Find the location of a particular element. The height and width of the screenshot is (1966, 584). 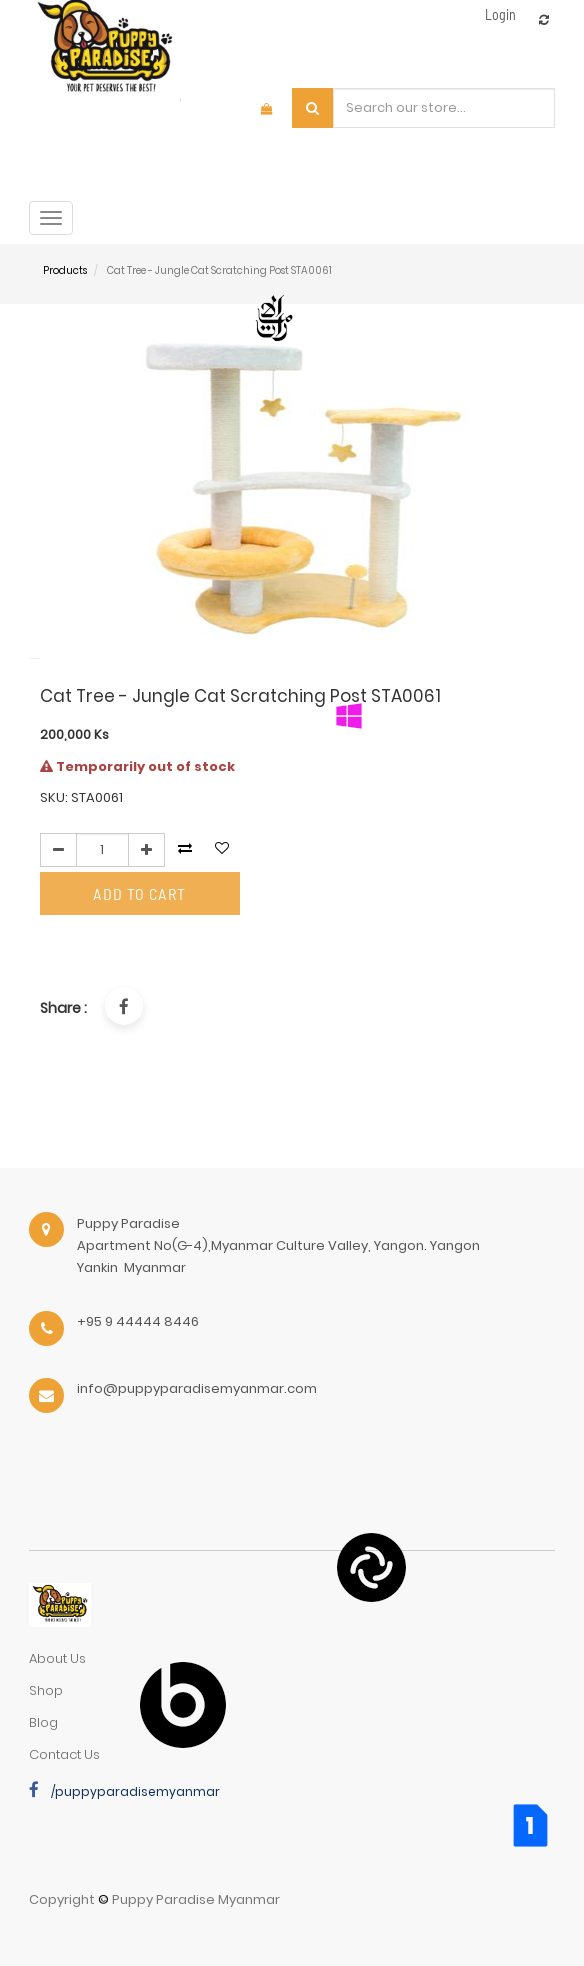

emirates airline logo is located at coordinates (274, 318).